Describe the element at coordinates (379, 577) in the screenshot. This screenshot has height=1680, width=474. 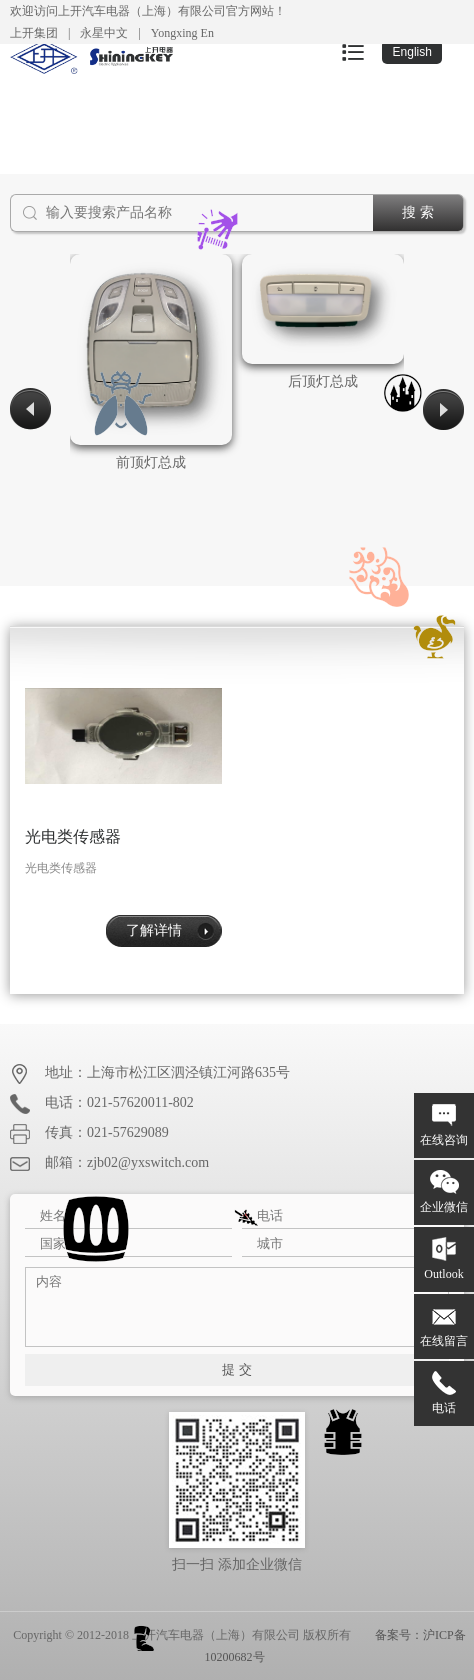
I see `cast a fireball spell or ability` at that location.